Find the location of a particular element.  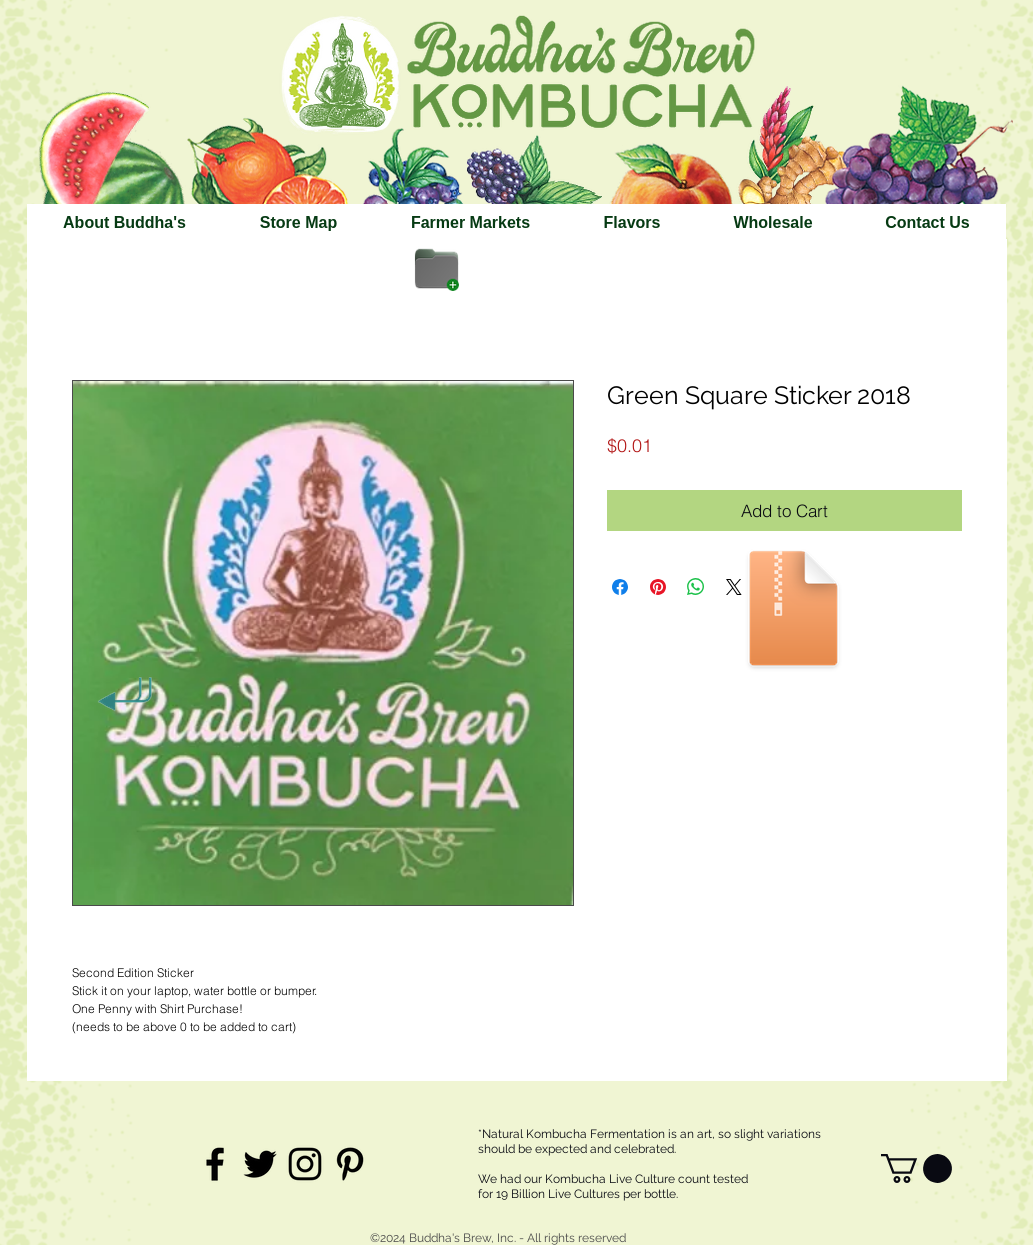

reply to all recipients of an email is located at coordinates (124, 690).